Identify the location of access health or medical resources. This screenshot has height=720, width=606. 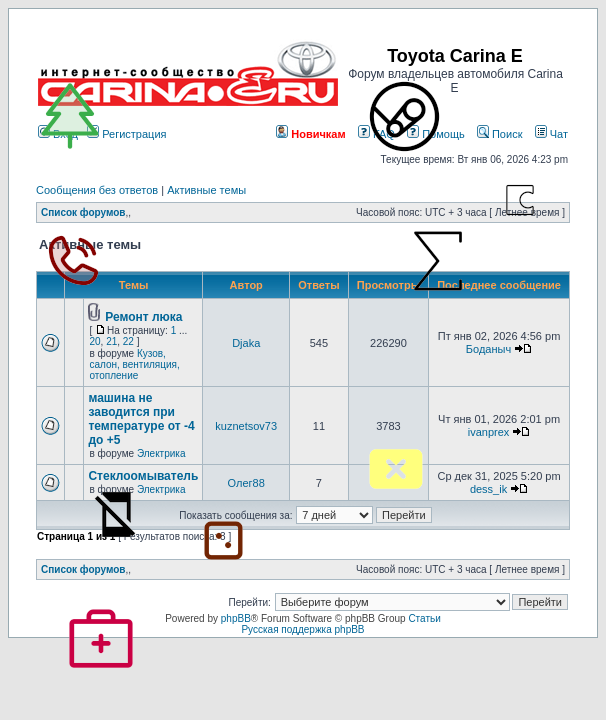
(101, 641).